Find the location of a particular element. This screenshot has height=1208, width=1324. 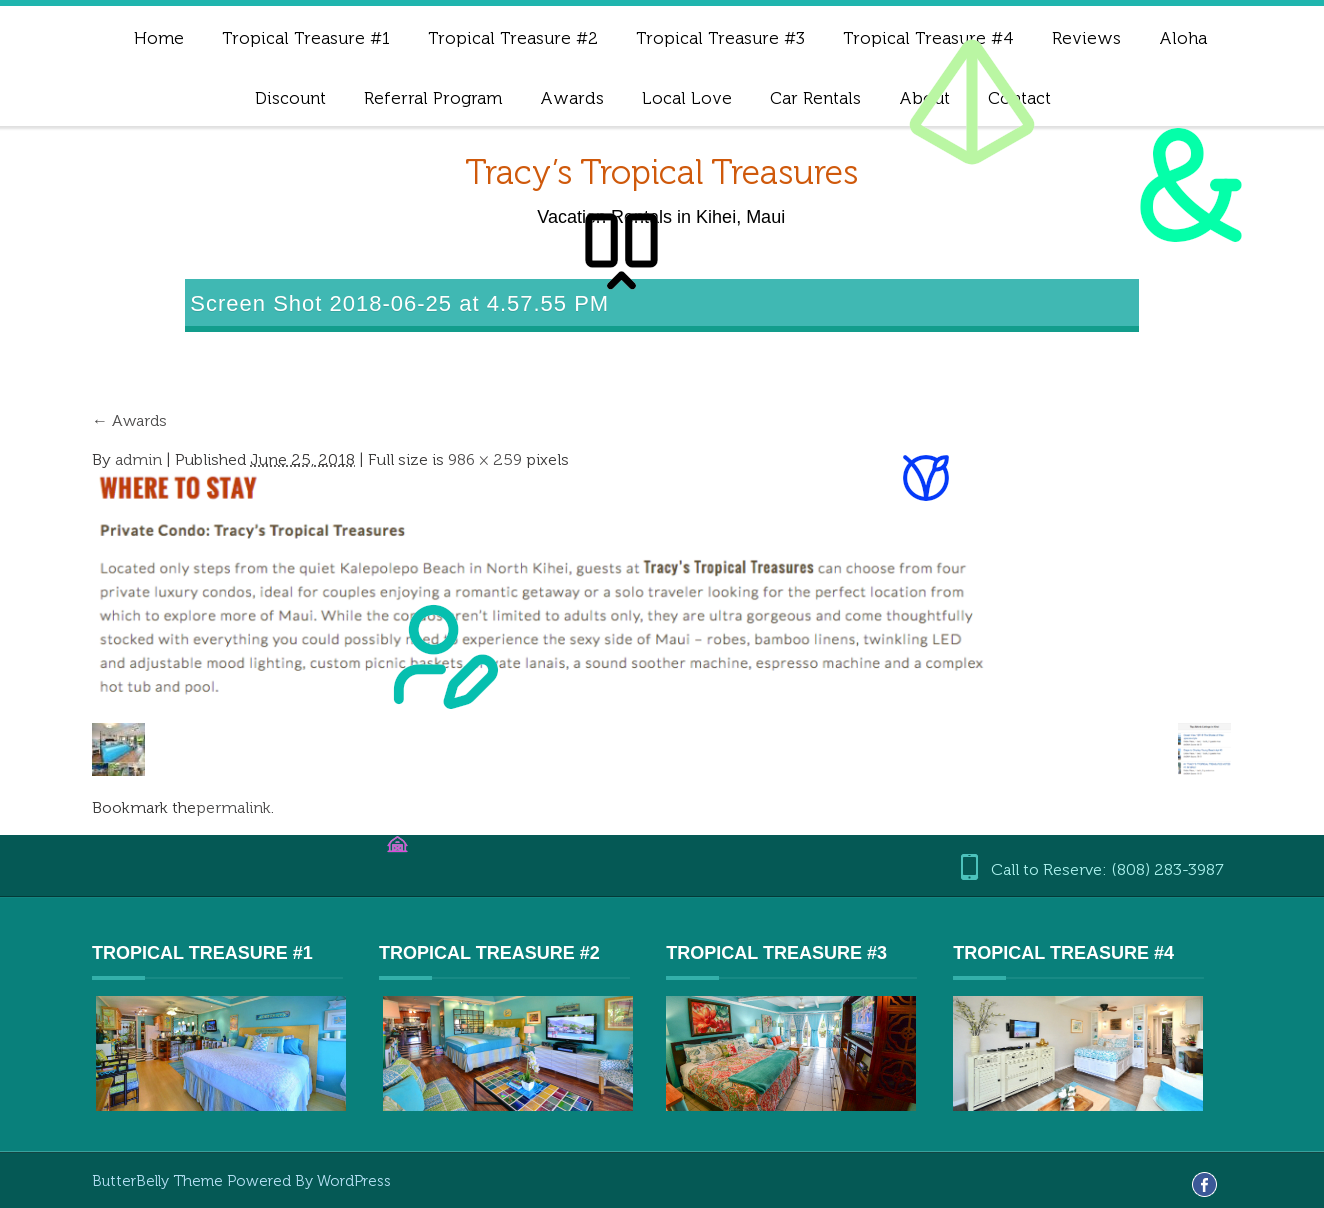

view 3D model or object is located at coordinates (972, 102).